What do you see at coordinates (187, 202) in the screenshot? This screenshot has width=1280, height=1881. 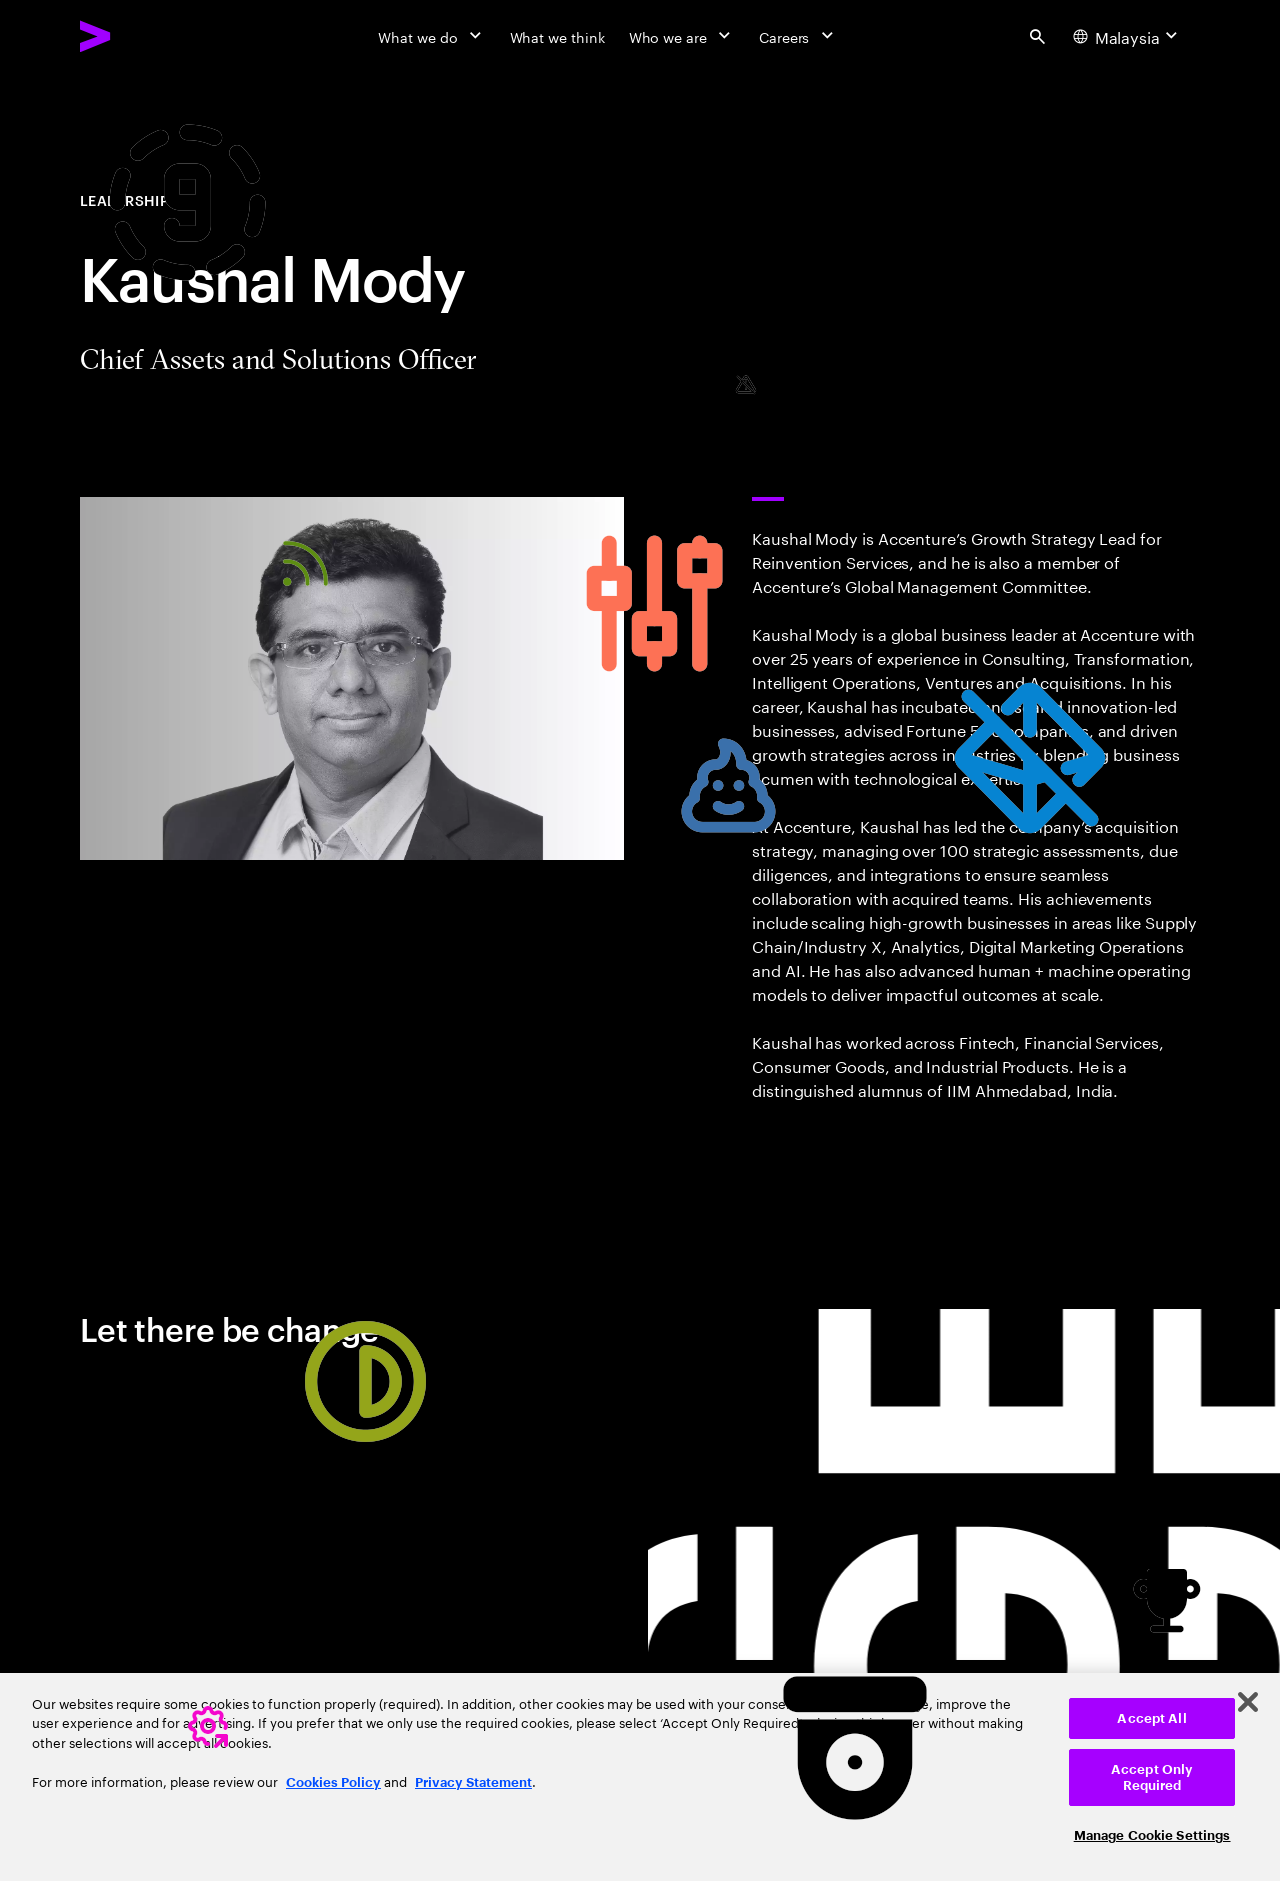 I see `indicates 9 items remaining or pending` at bounding box center [187, 202].